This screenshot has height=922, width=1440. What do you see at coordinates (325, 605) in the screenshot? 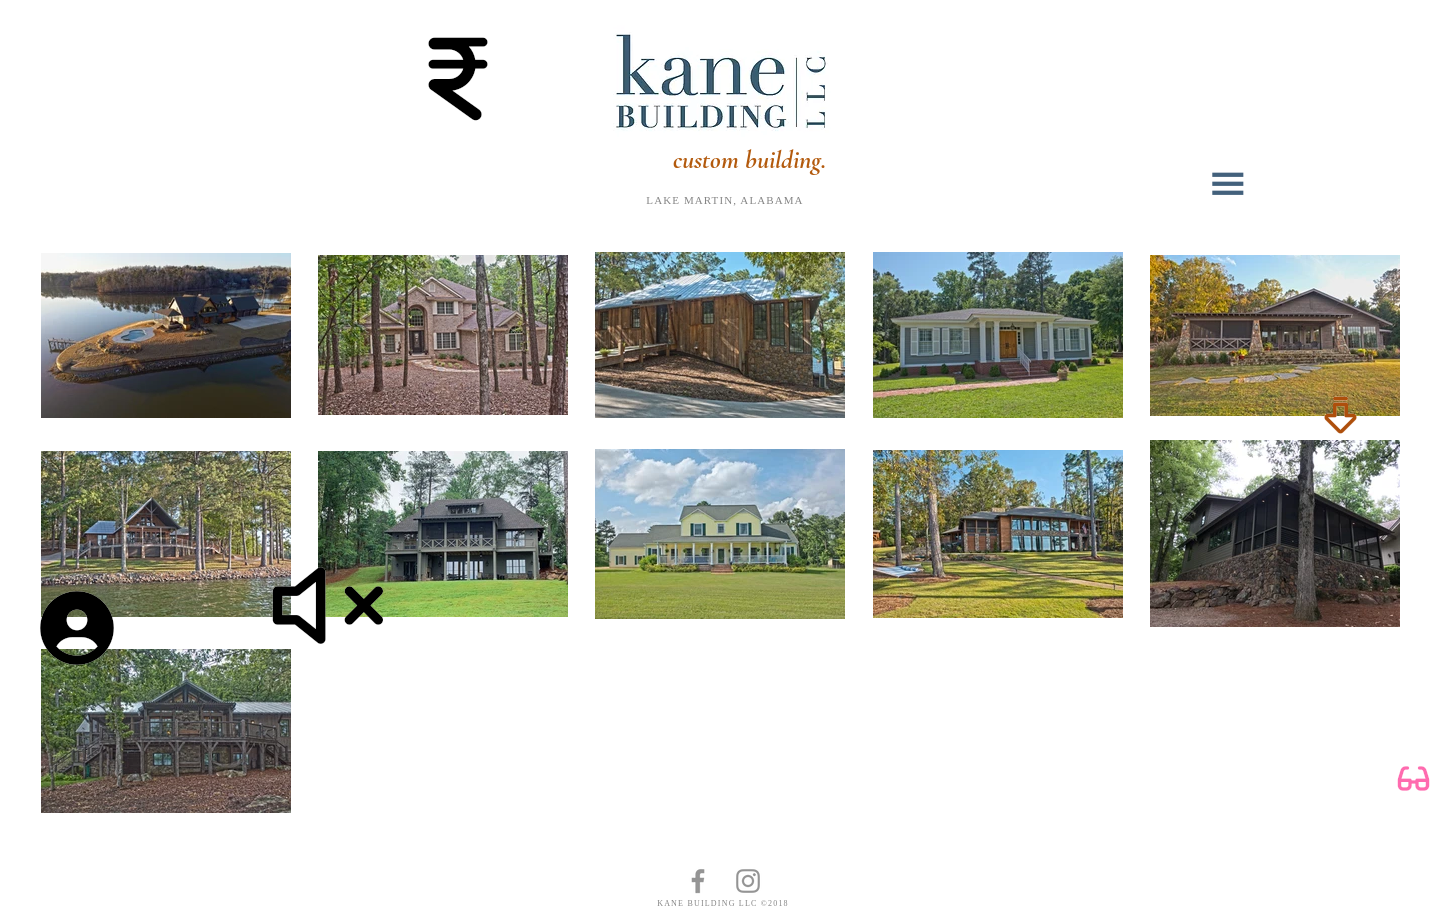
I see `mute audio or sound` at bounding box center [325, 605].